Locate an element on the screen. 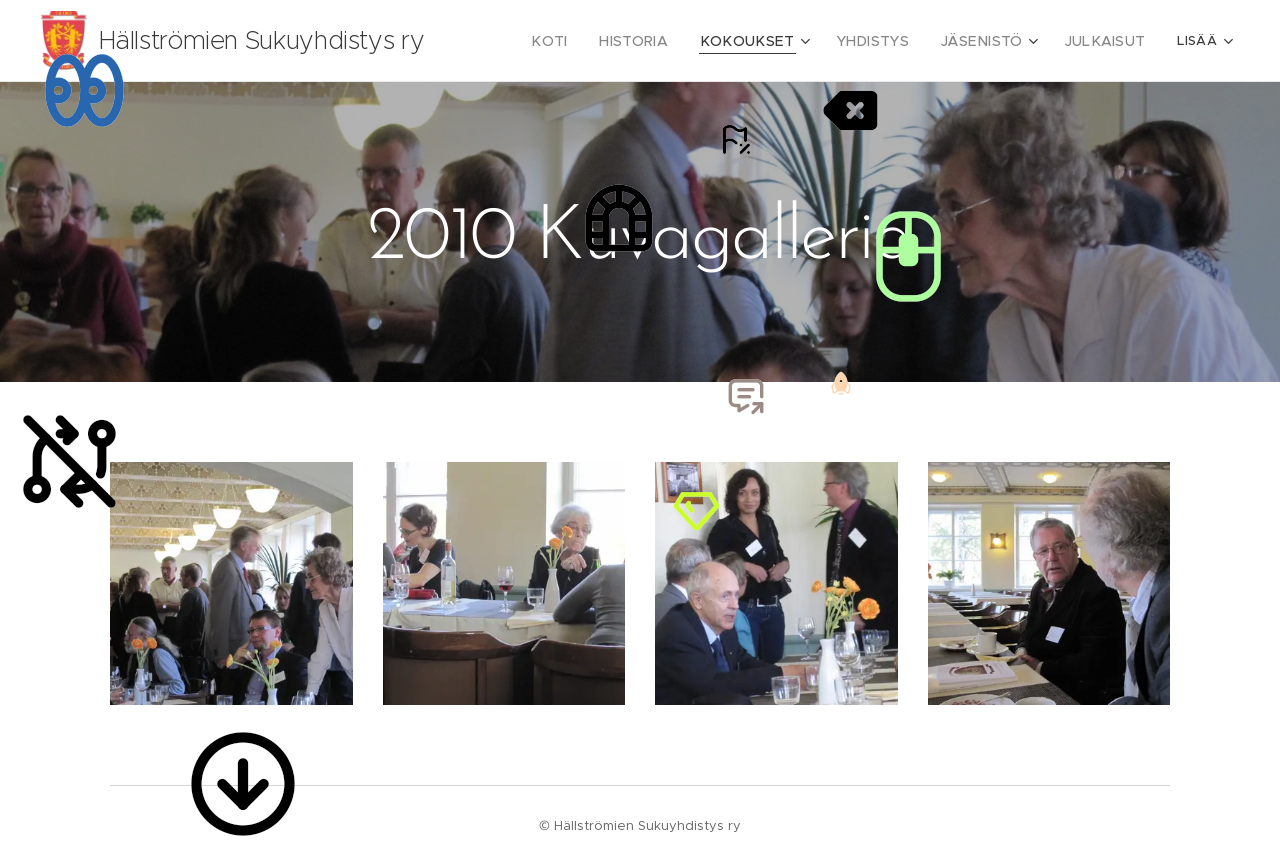 This screenshot has width=1280, height=866. view flagged discounts or promotions is located at coordinates (735, 139).